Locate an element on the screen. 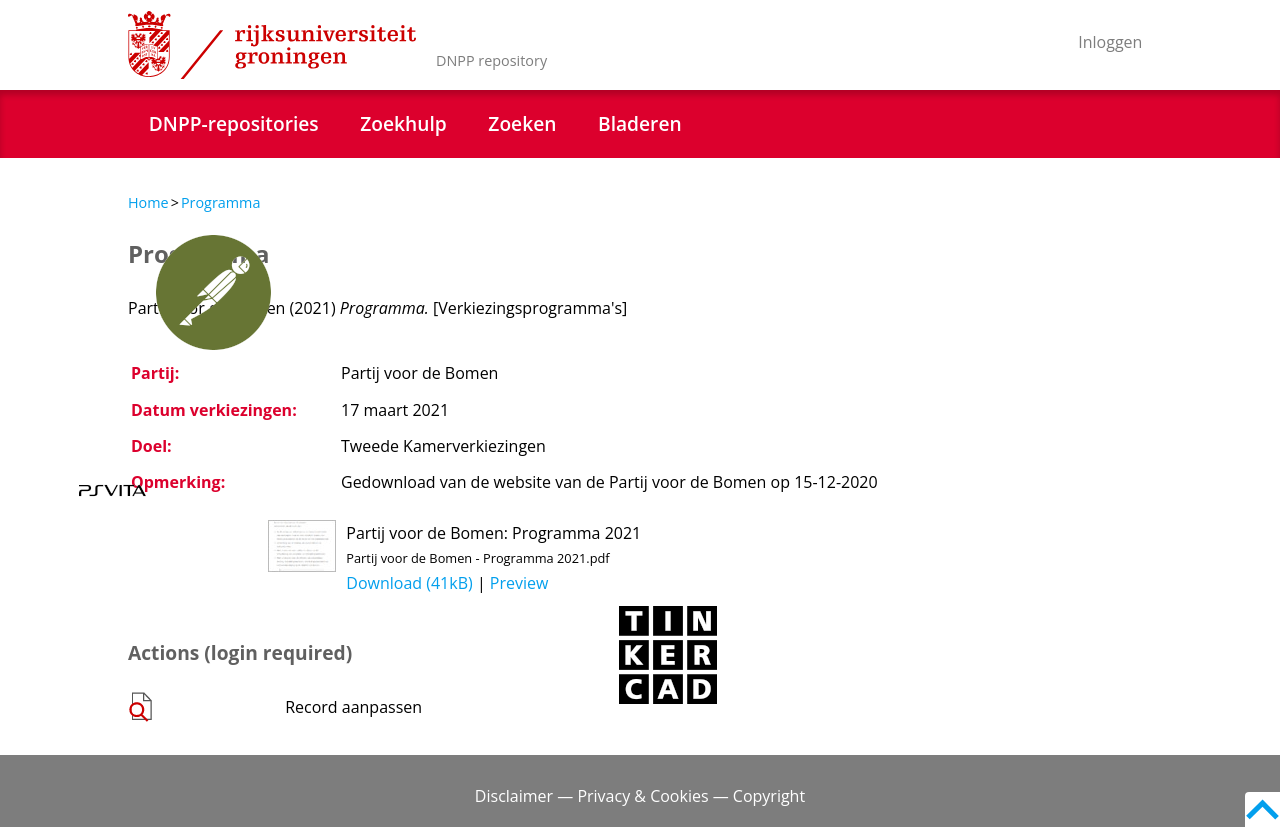  open postman API development tool is located at coordinates (213, 292).